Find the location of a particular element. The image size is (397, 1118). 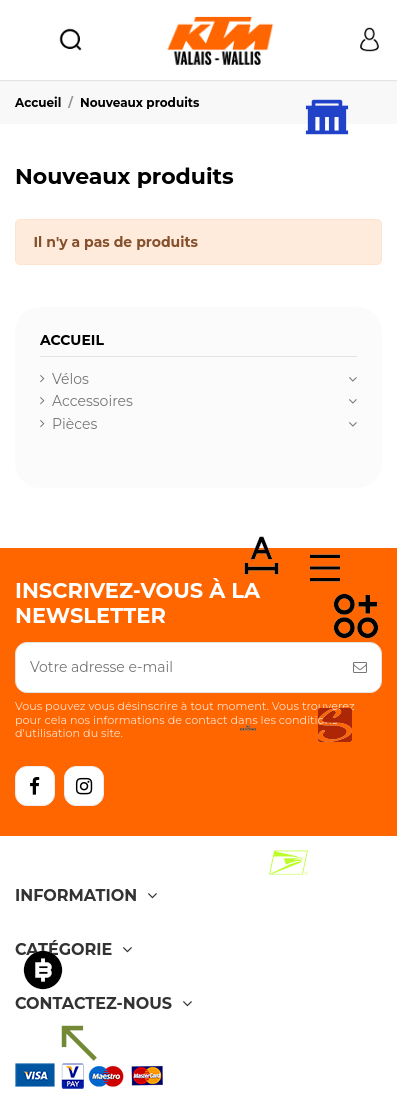

adjust letter spacing in text is located at coordinates (261, 555).